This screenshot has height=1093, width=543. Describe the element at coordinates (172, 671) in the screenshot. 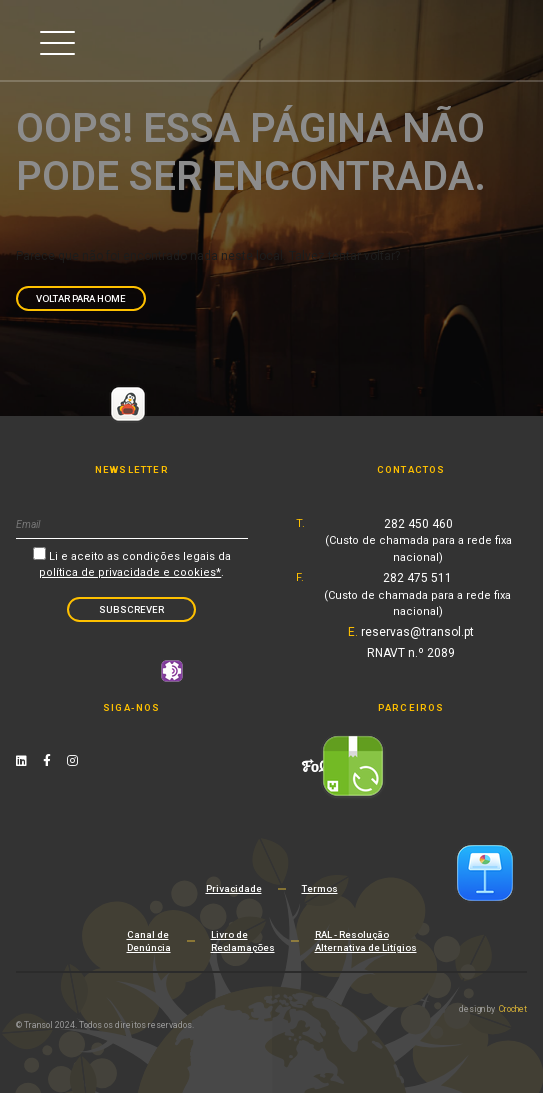

I see `open carburetor app settings` at that location.